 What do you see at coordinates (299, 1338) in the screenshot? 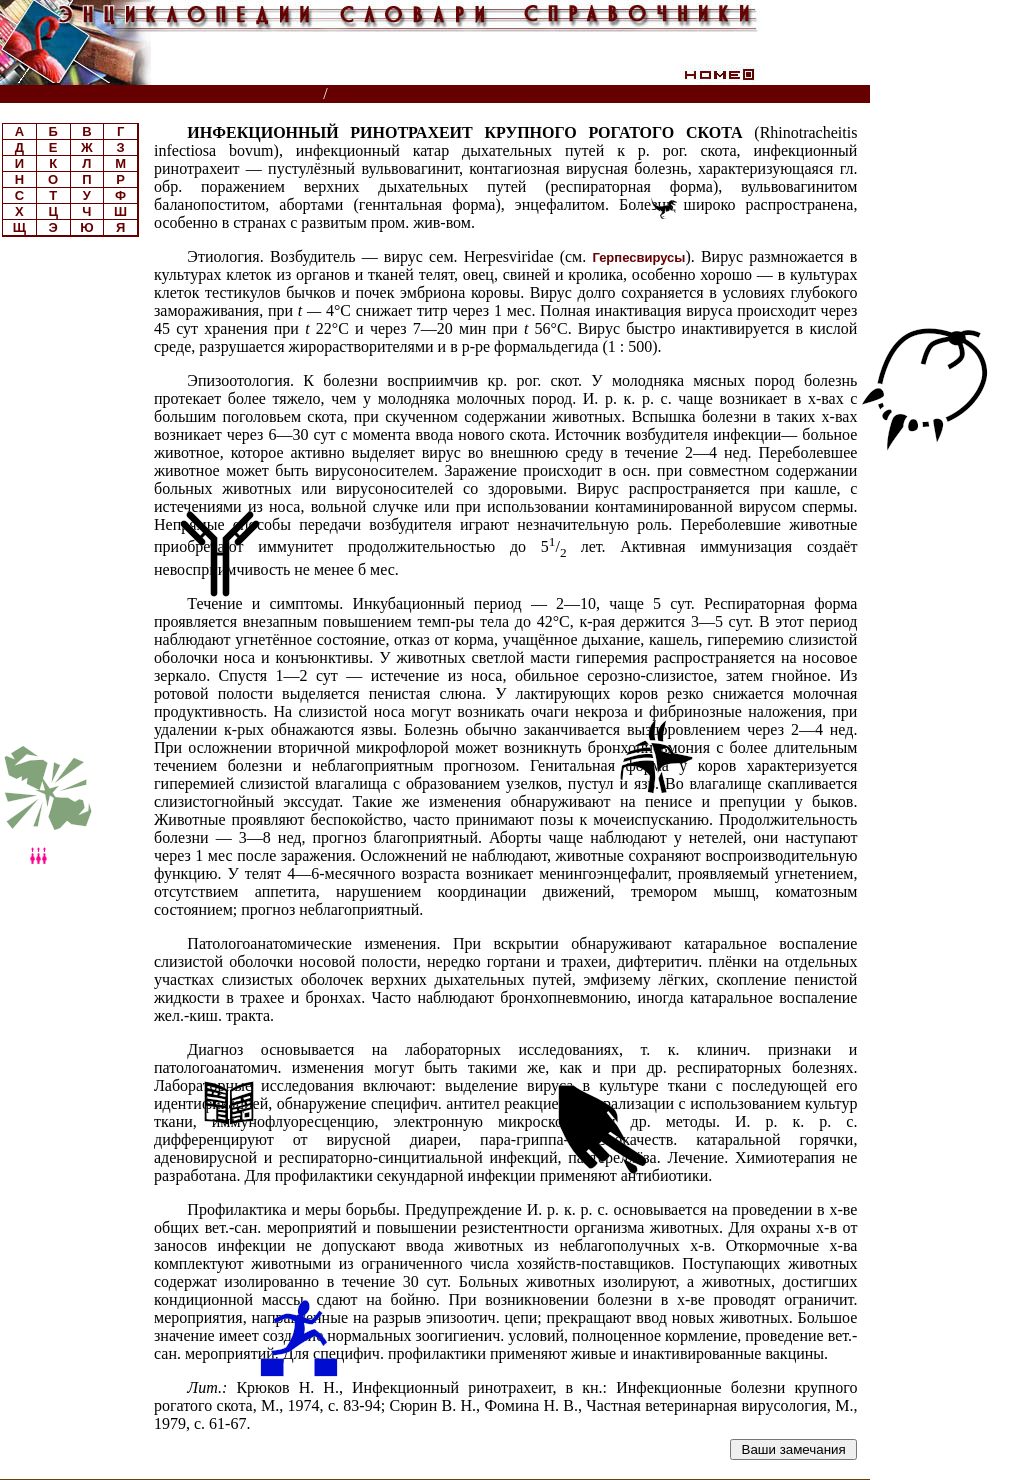
I see `jump across platforms or obstacles` at bounding box center [299, 1338].